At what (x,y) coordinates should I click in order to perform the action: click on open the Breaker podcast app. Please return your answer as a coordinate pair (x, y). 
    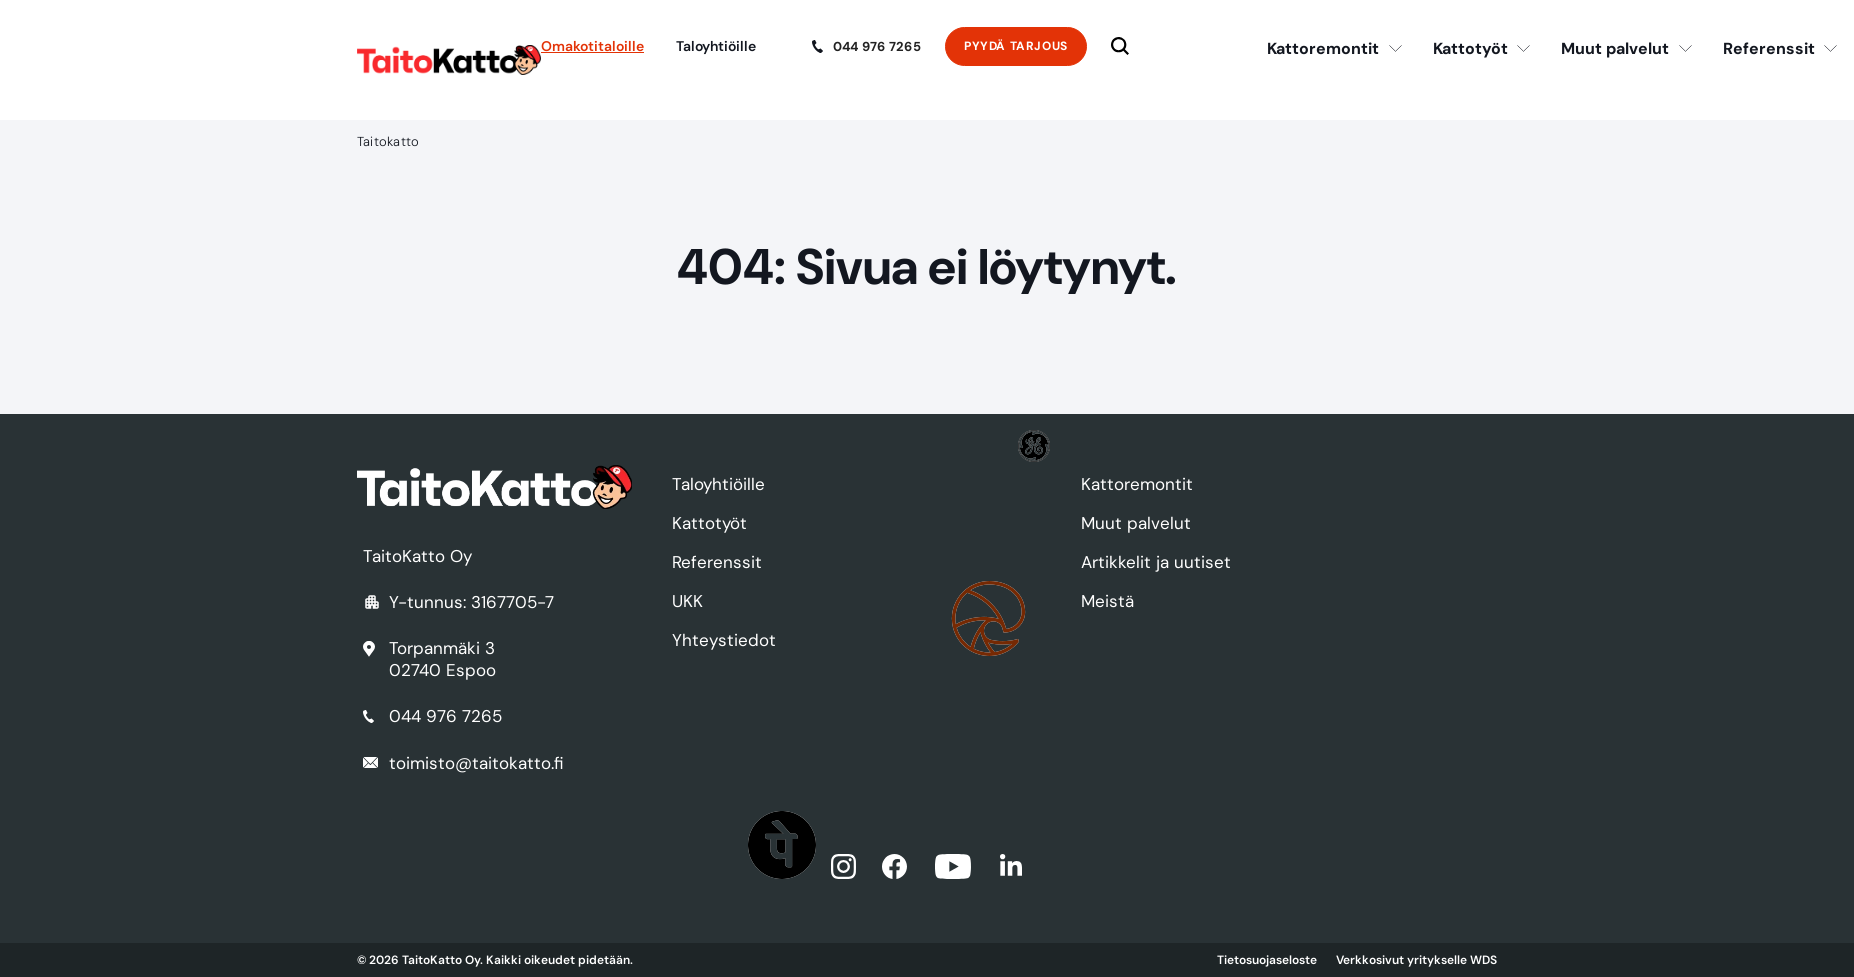
    Looking at the image, I should click on (988, 618).